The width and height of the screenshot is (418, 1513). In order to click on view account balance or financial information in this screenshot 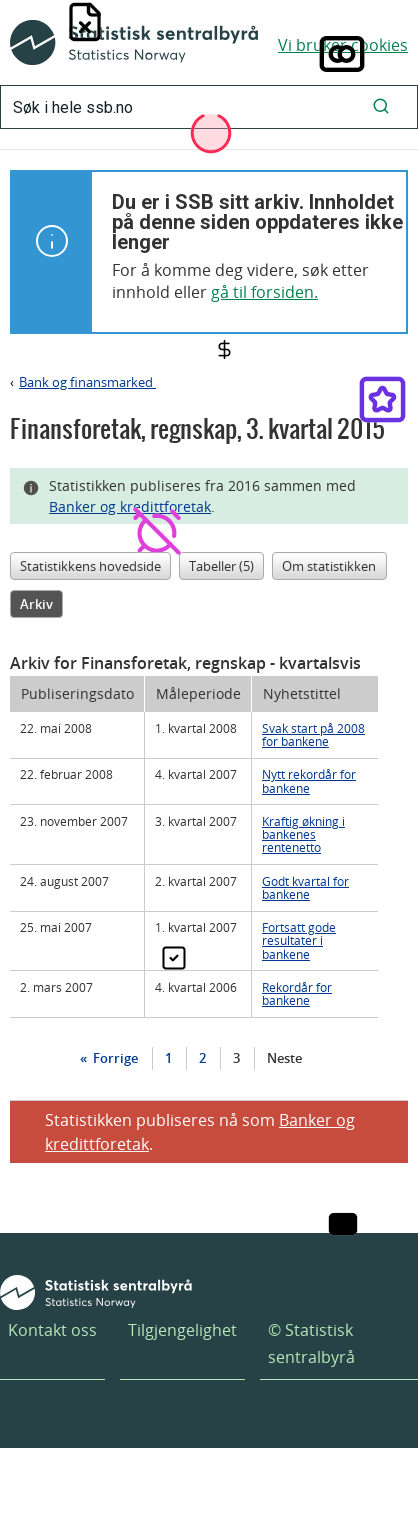, I will do `click(224, 349)`.